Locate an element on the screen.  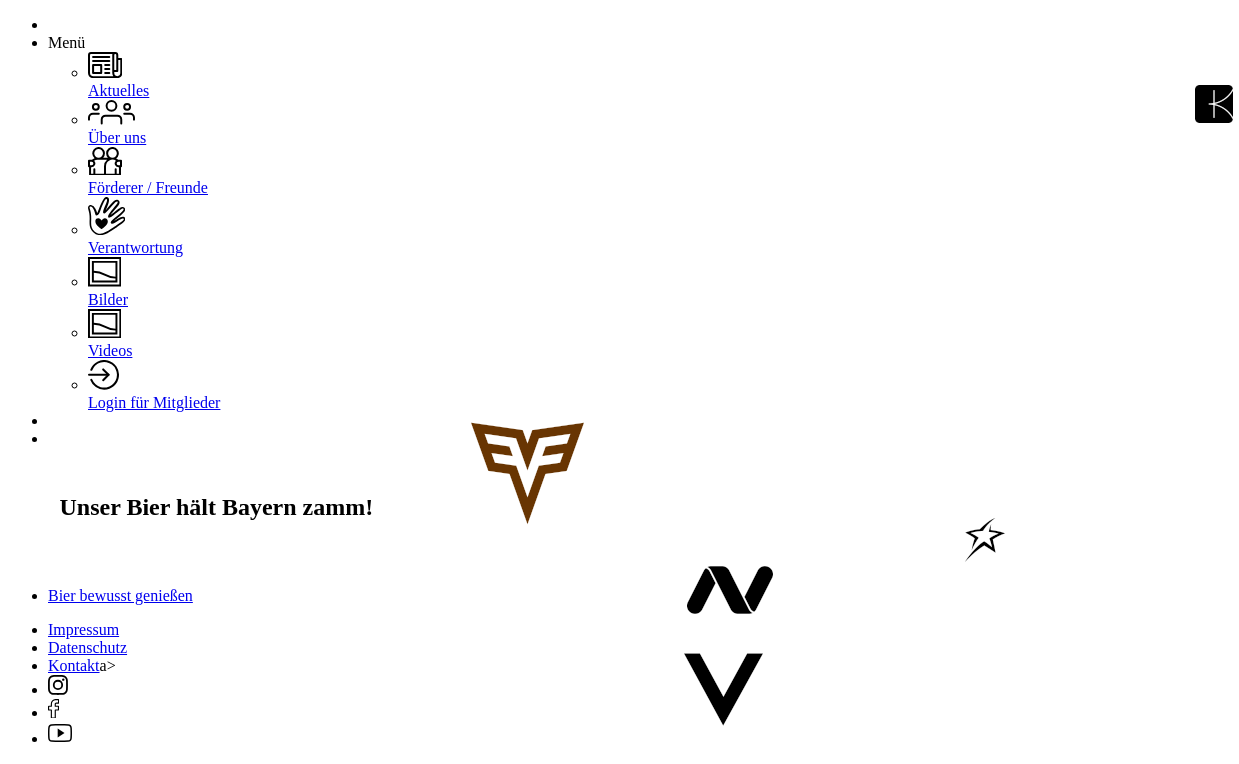
vitess database clustering platform logo is located at coordinates (723, 689).